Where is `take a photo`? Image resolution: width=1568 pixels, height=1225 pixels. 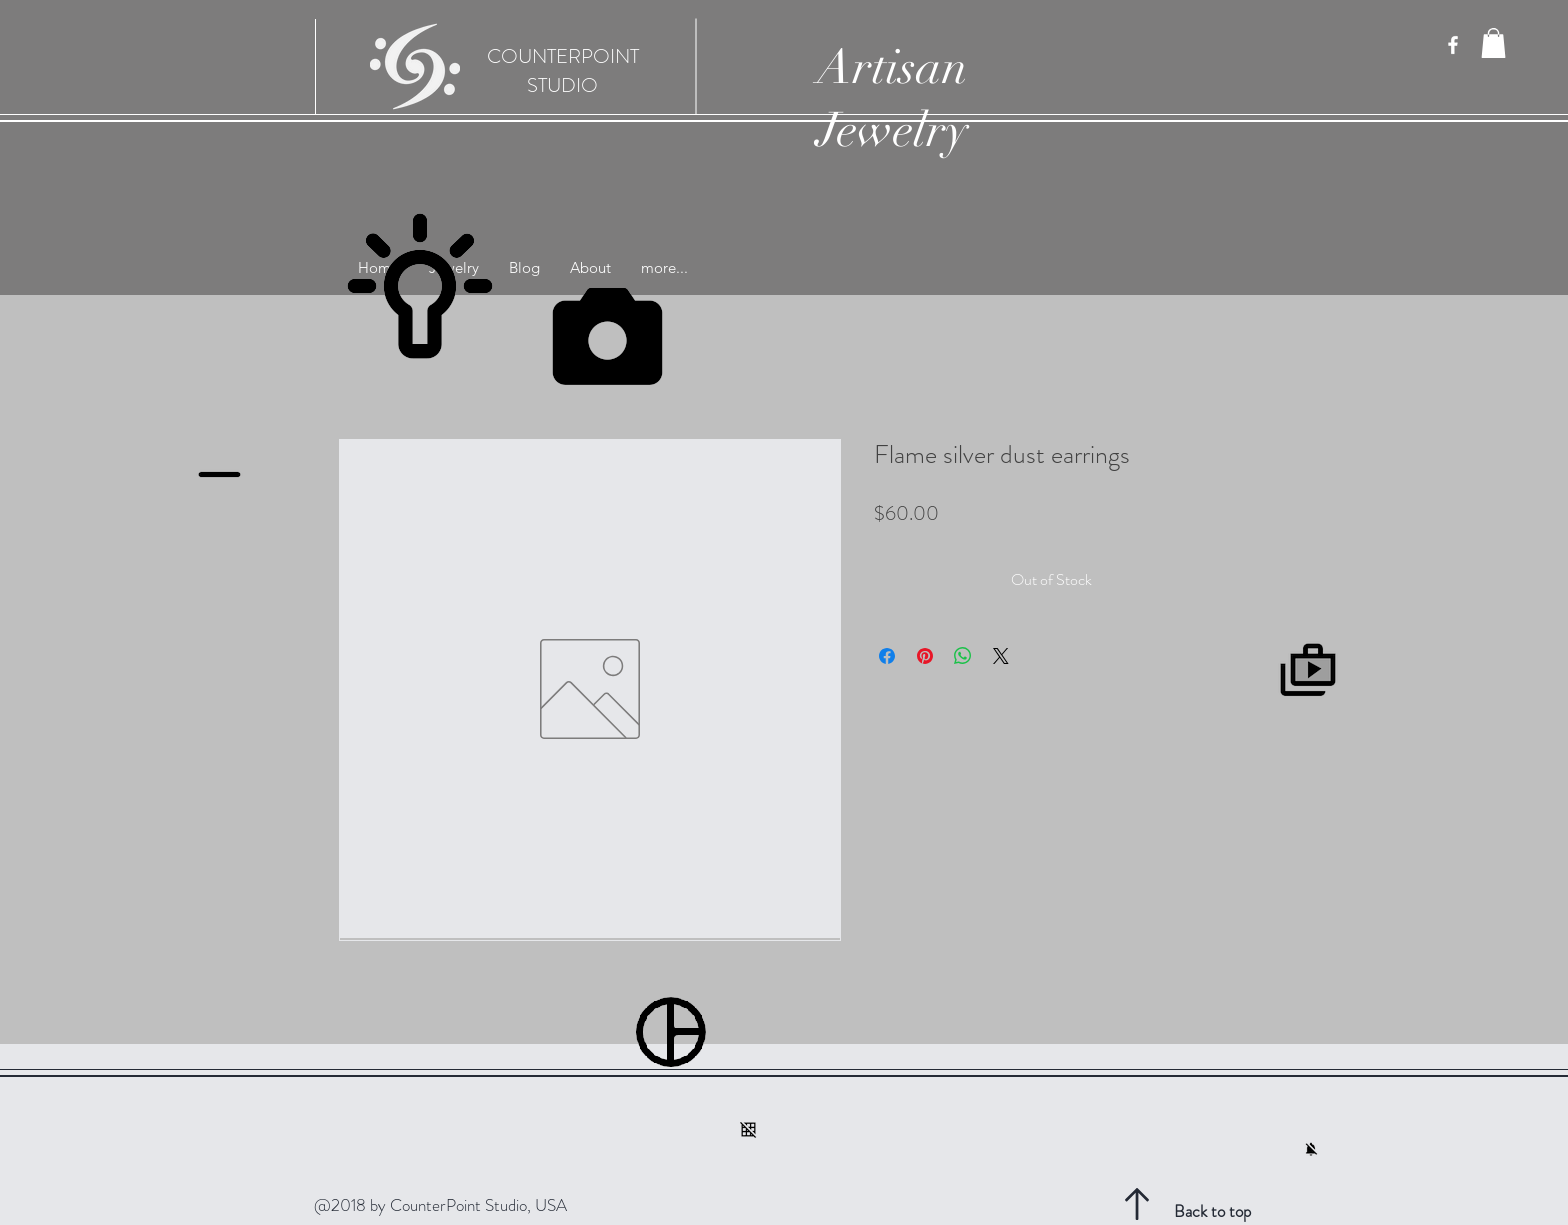
take a photo is located at coordinates (607, 338).